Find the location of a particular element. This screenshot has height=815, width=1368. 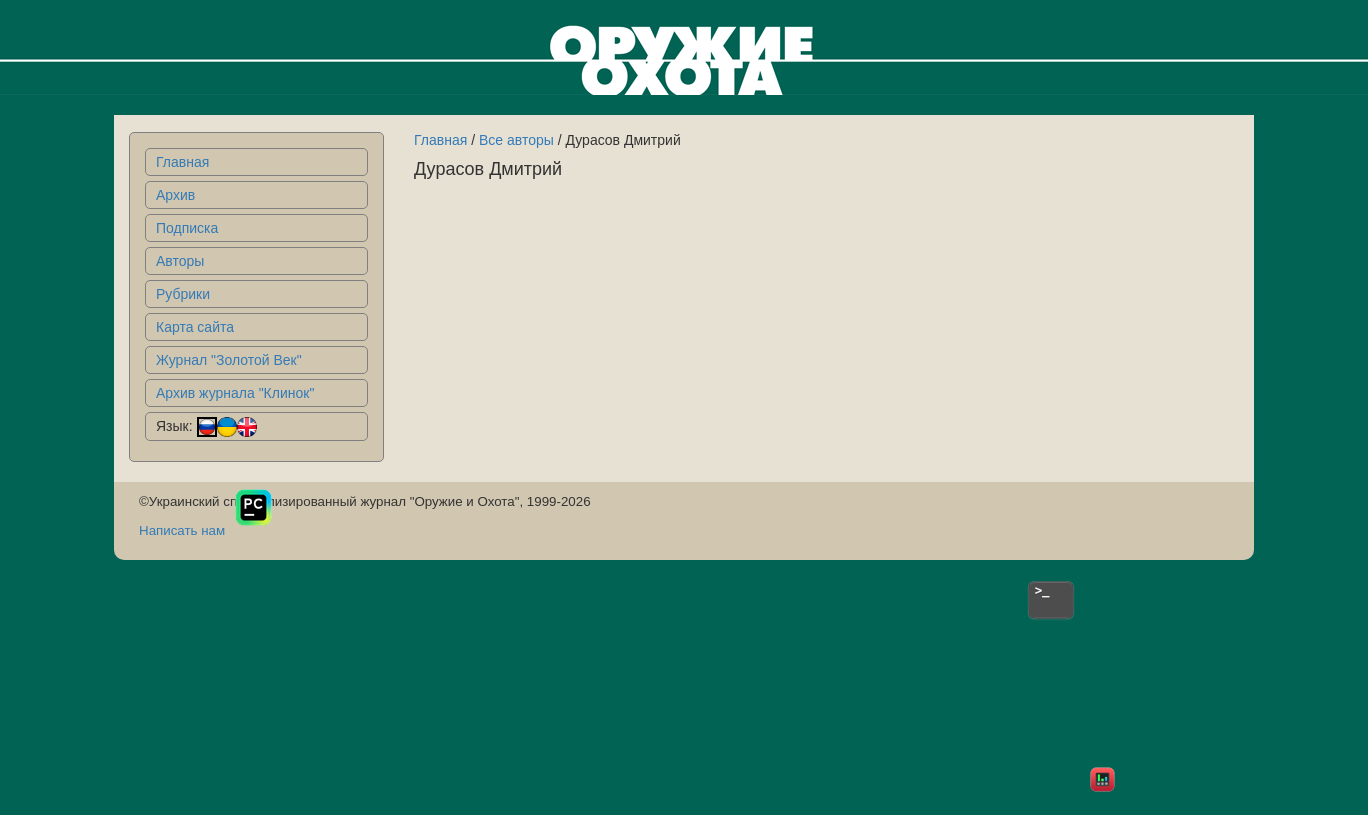

open the terminal application is located at coordinates (1051, 600).